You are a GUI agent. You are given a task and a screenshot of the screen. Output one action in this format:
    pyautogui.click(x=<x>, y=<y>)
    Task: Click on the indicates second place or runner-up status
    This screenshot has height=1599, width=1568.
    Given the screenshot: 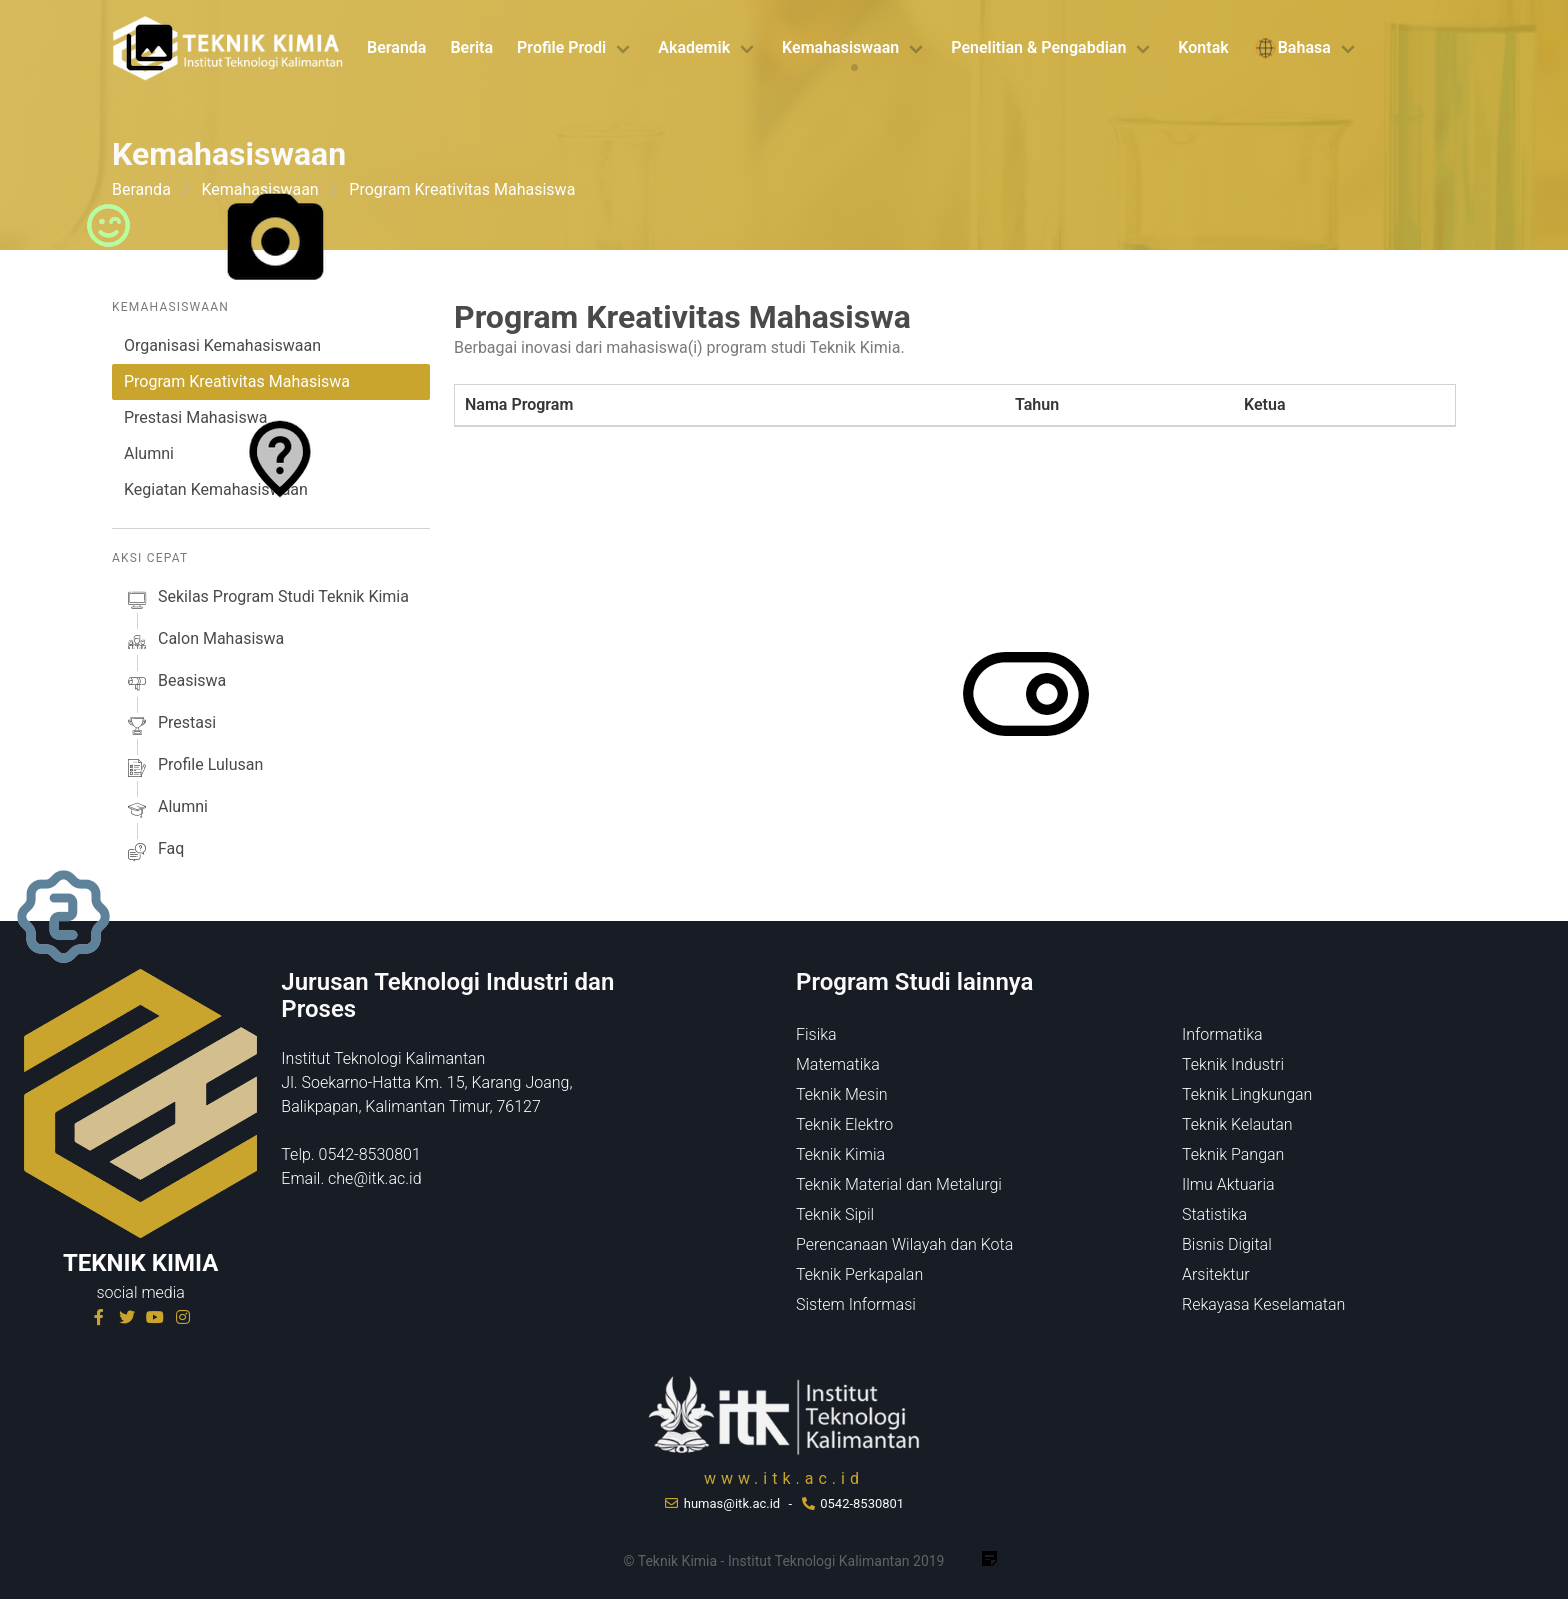 What is the action you would take?
    pyautogui.click(x=63, y=916)
    